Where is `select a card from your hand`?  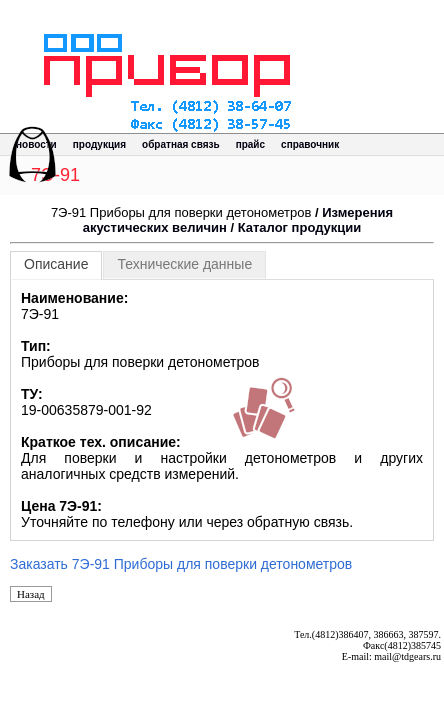
select a card from your hand is located at coordinates (264, 408).